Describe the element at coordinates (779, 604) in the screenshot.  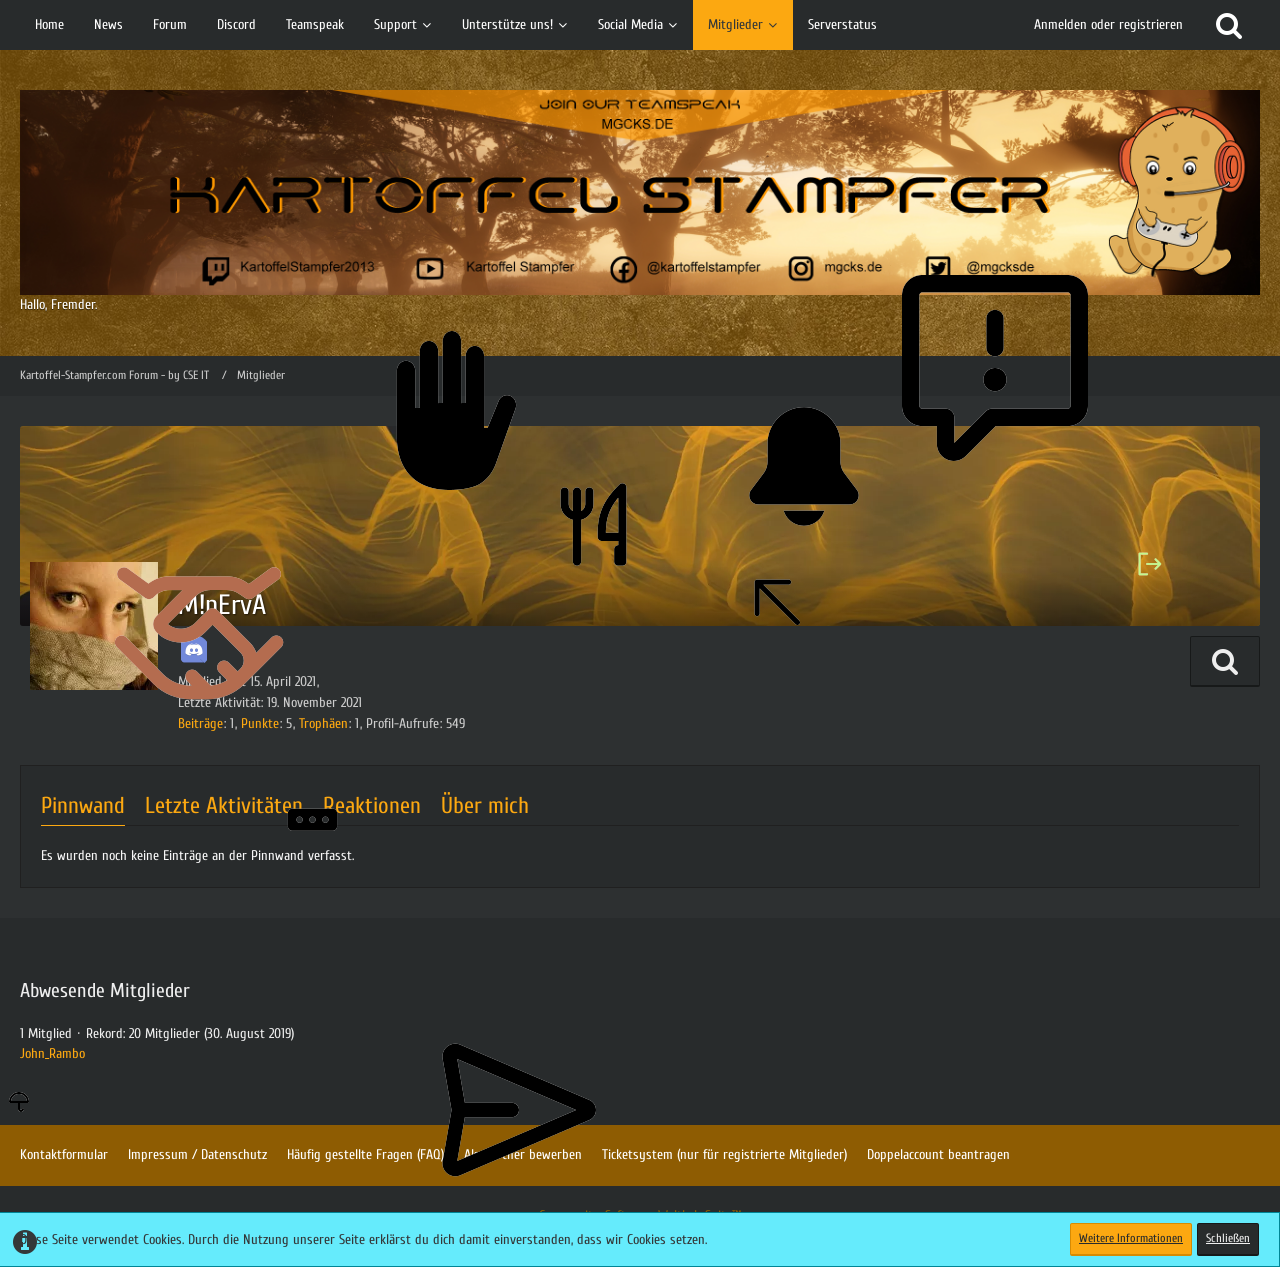
I see `navigate back to previous page` at that location.